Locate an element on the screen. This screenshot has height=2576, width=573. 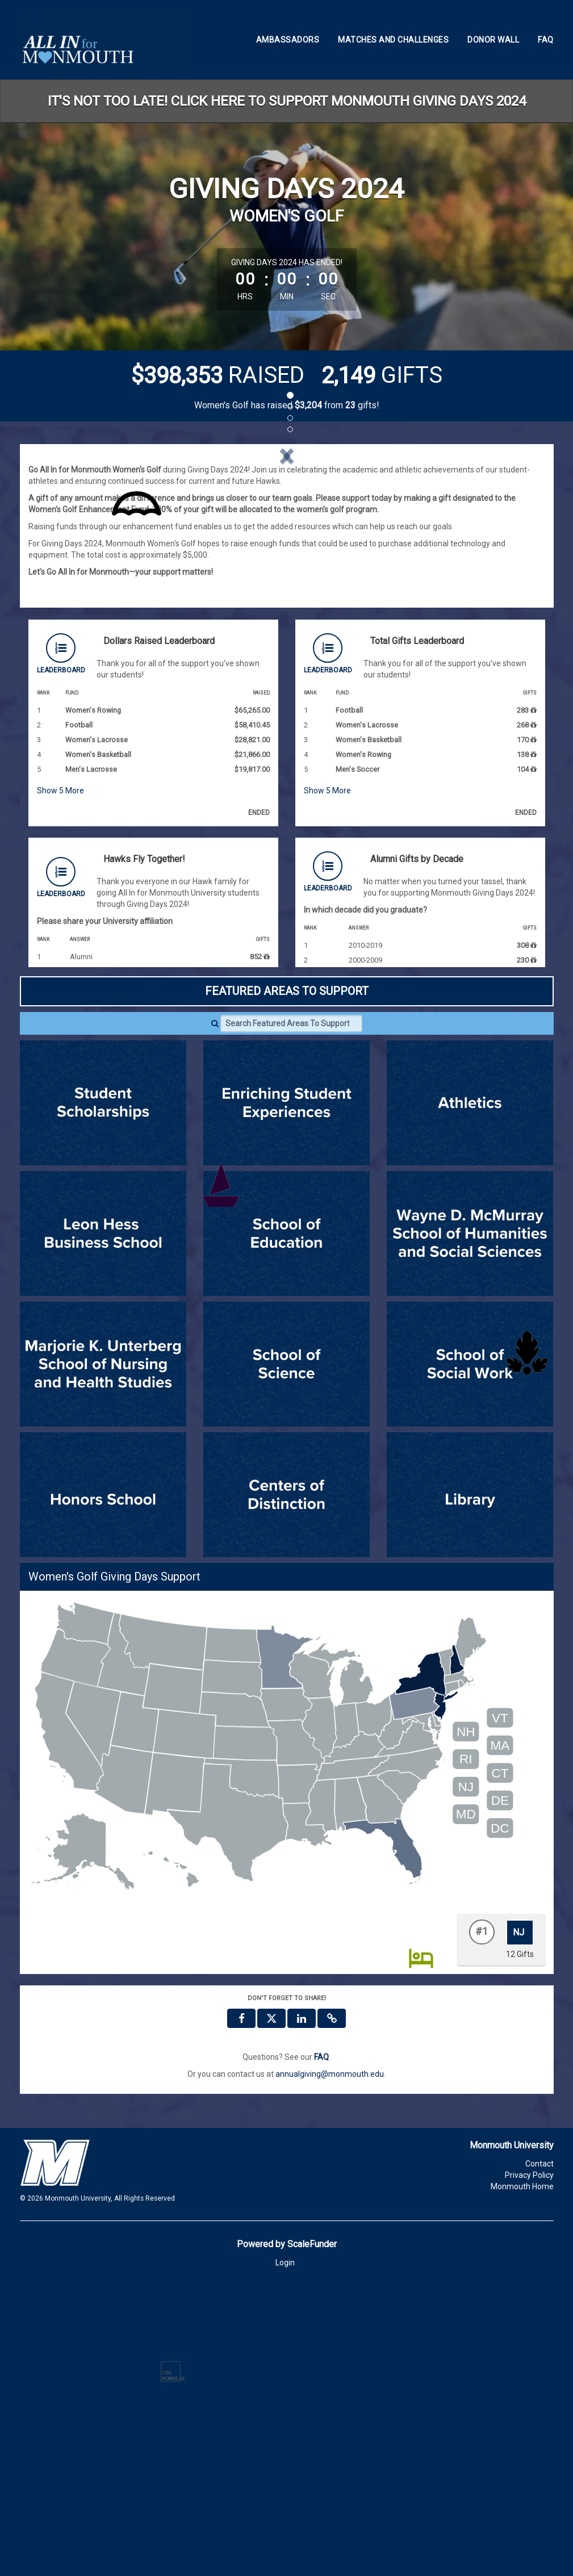
CSS Modules library logo is located at coordinates (173, 2372).